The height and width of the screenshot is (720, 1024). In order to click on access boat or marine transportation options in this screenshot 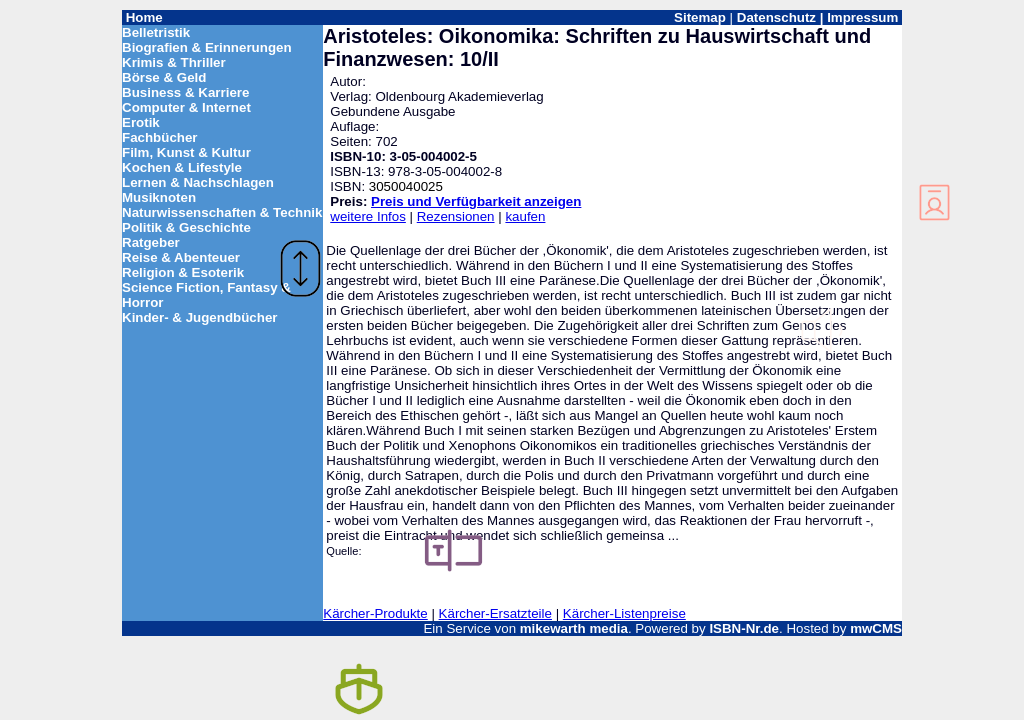, I will do `click(359, 689)`.